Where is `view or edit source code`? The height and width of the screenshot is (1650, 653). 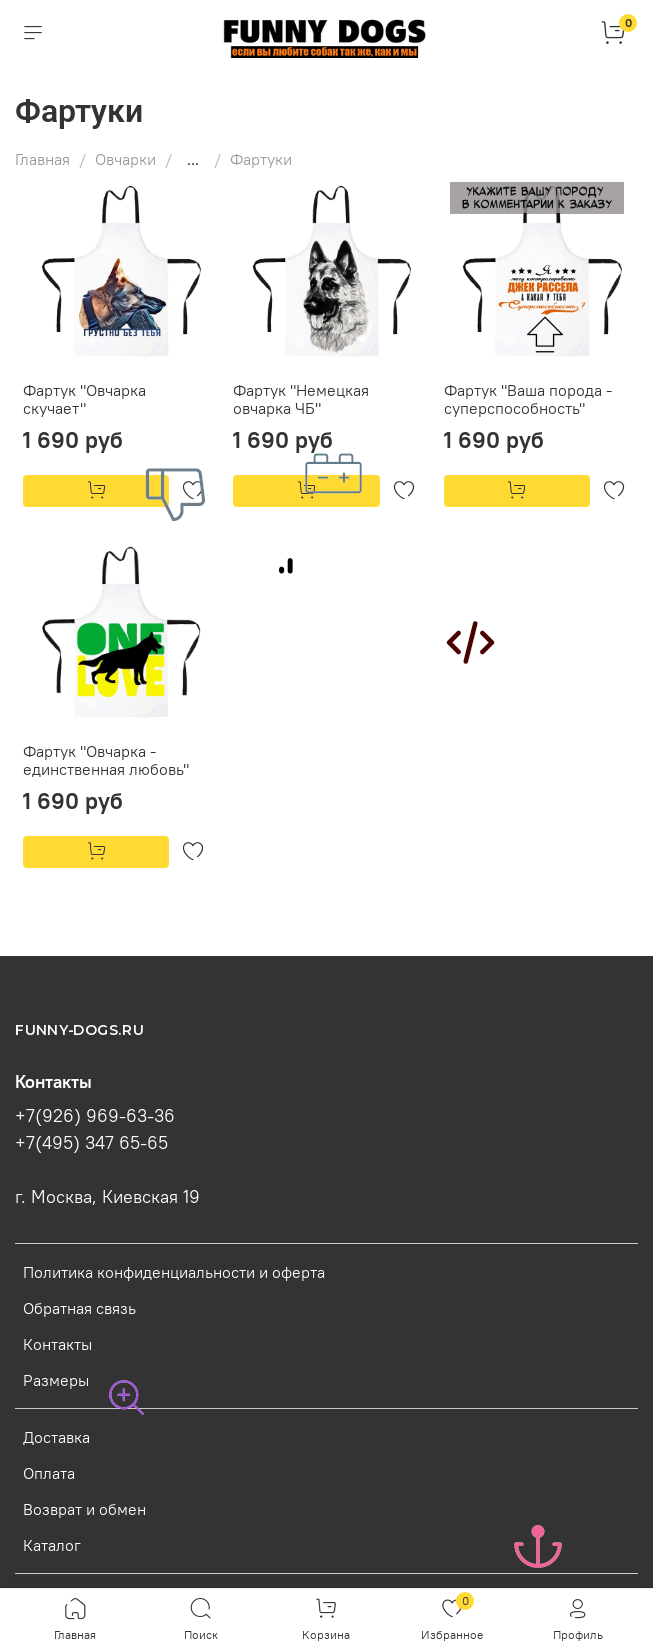 view or edit source code is located at coordinates (470, 642).